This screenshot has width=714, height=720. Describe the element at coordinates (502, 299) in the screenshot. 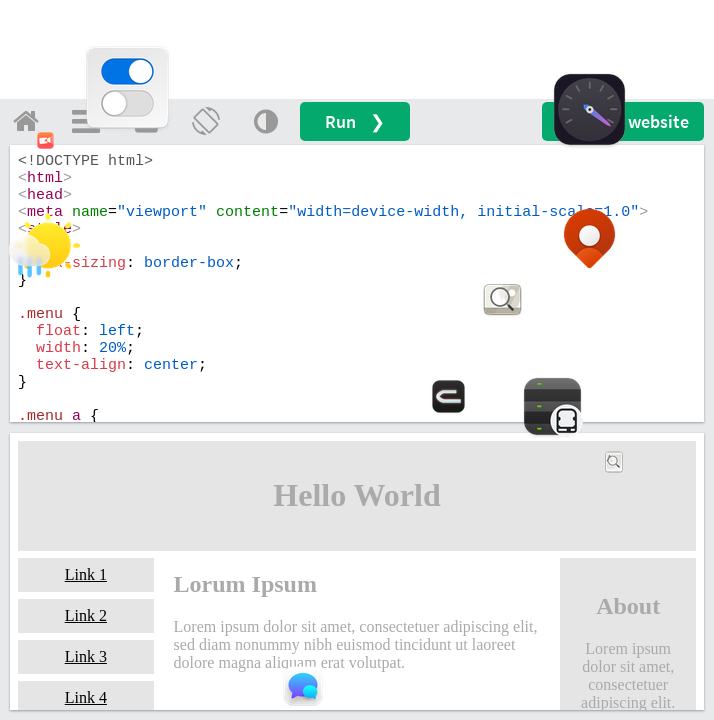

I see `open eye of mate image viewer application` at that location.